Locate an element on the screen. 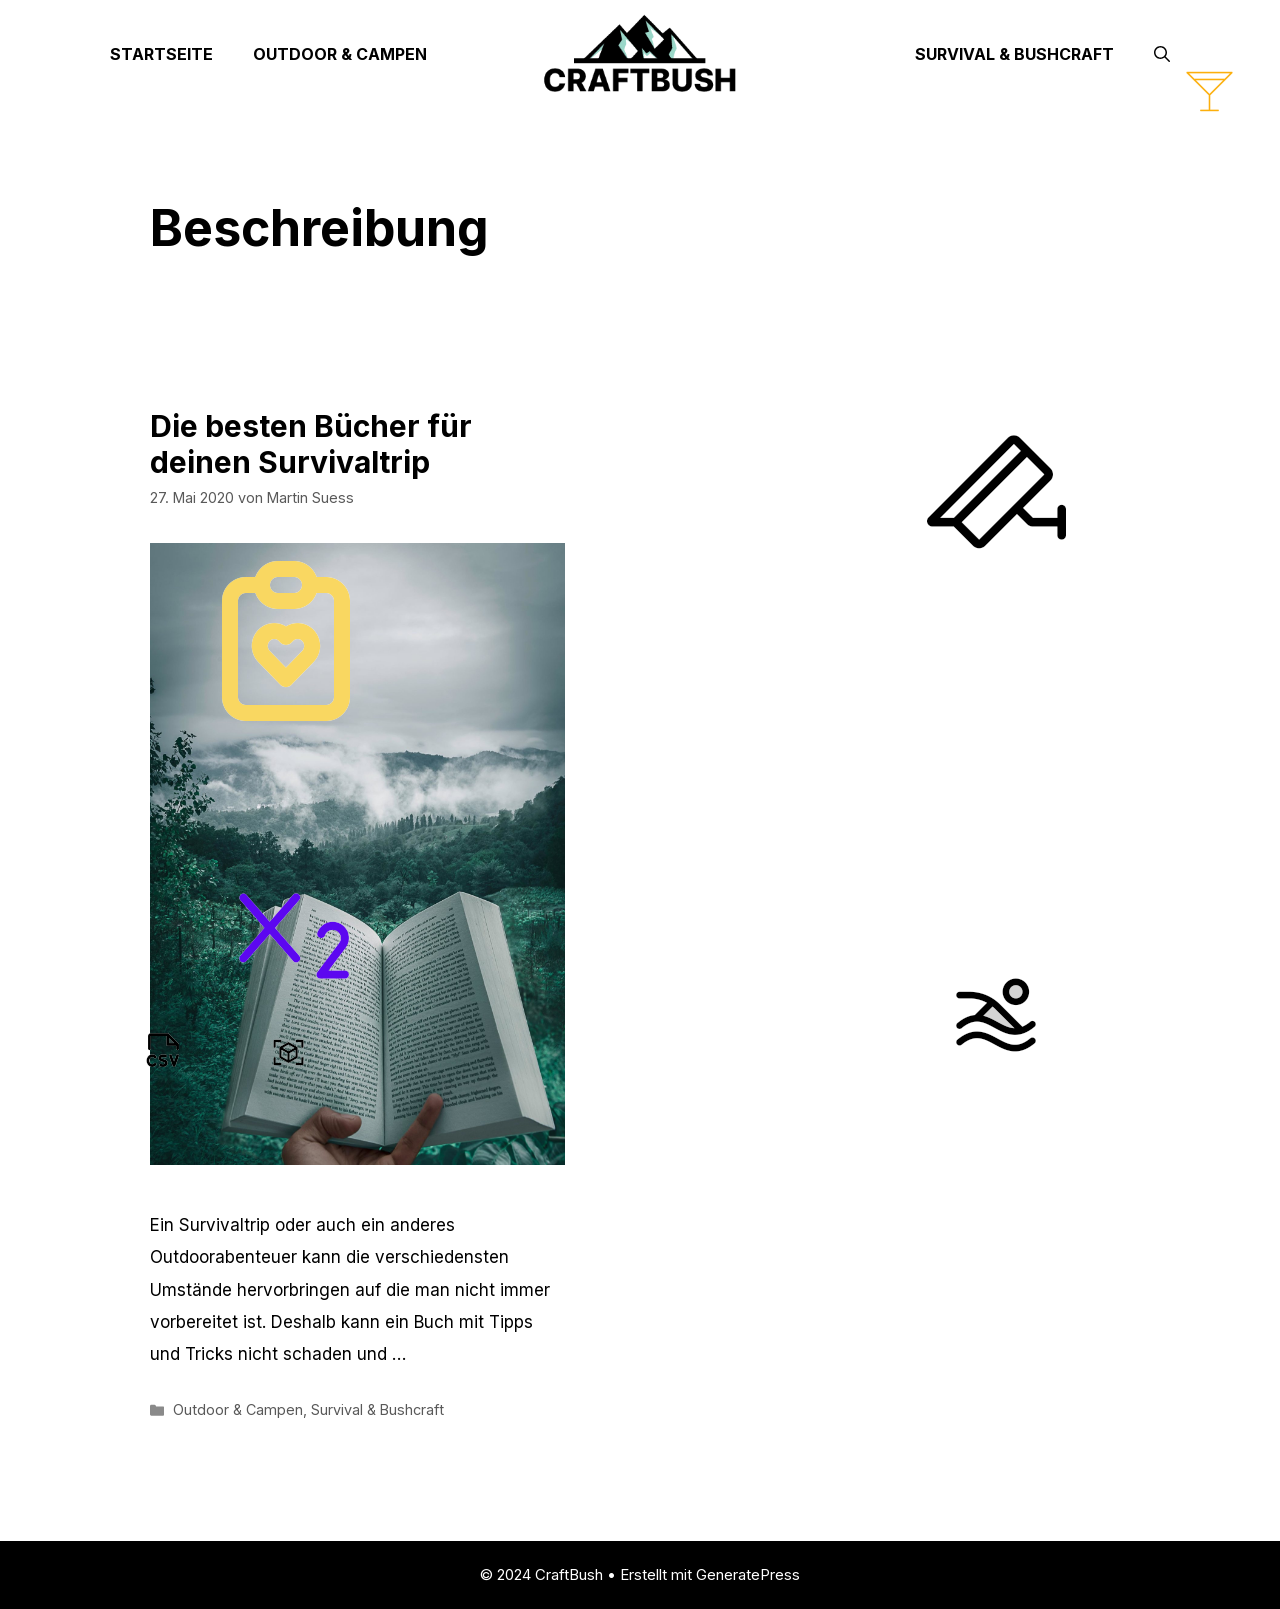 The width and height of the screenshot is (1280, 1609). format text as subscript is located at coordinates (288, 934).